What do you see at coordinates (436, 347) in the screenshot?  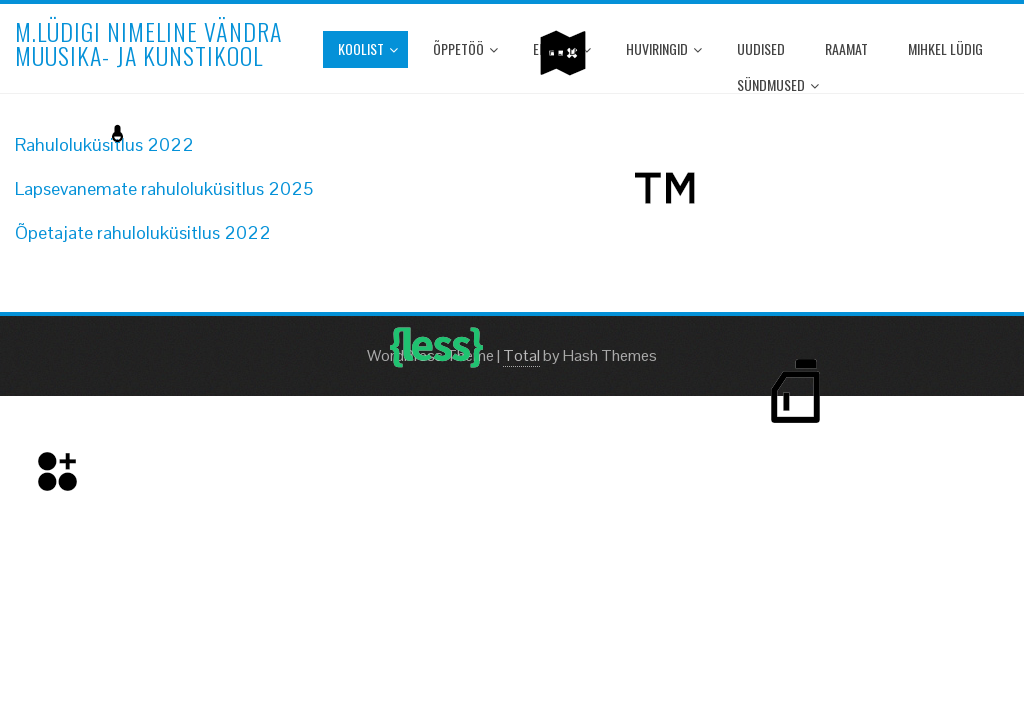 I see `less css preprocessor logo` at bounding box center [436, 347].